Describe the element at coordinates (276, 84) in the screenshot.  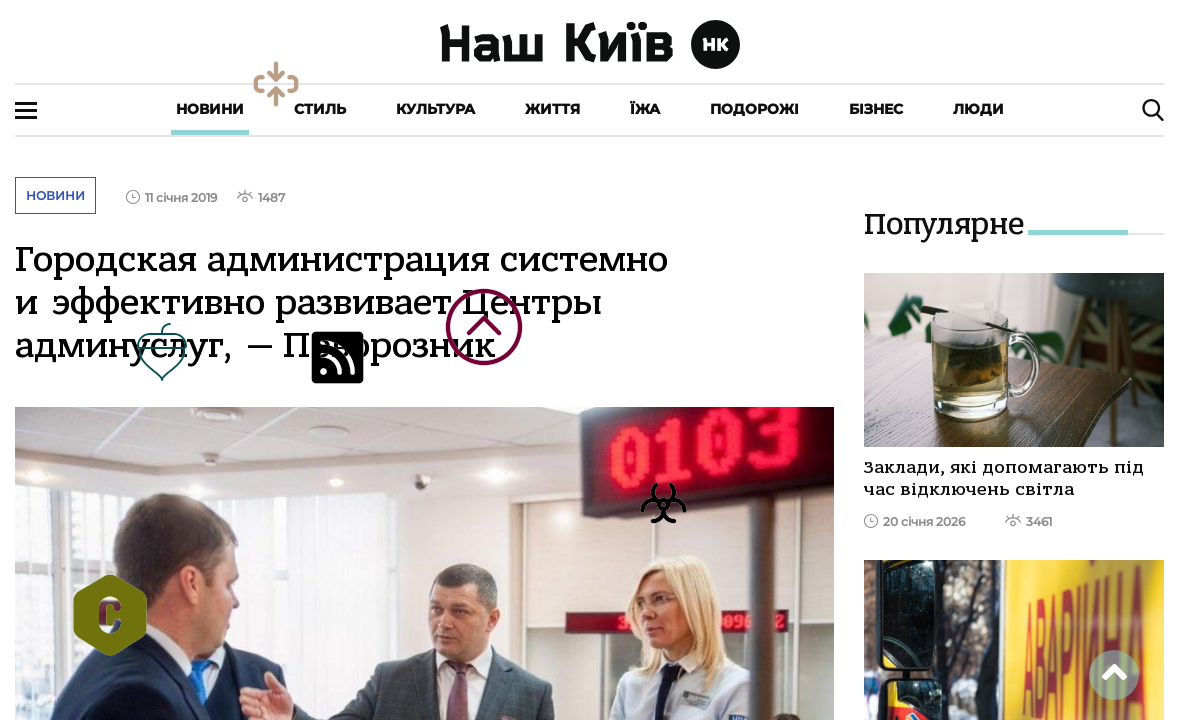
I see `collapse viewport height` at that location.